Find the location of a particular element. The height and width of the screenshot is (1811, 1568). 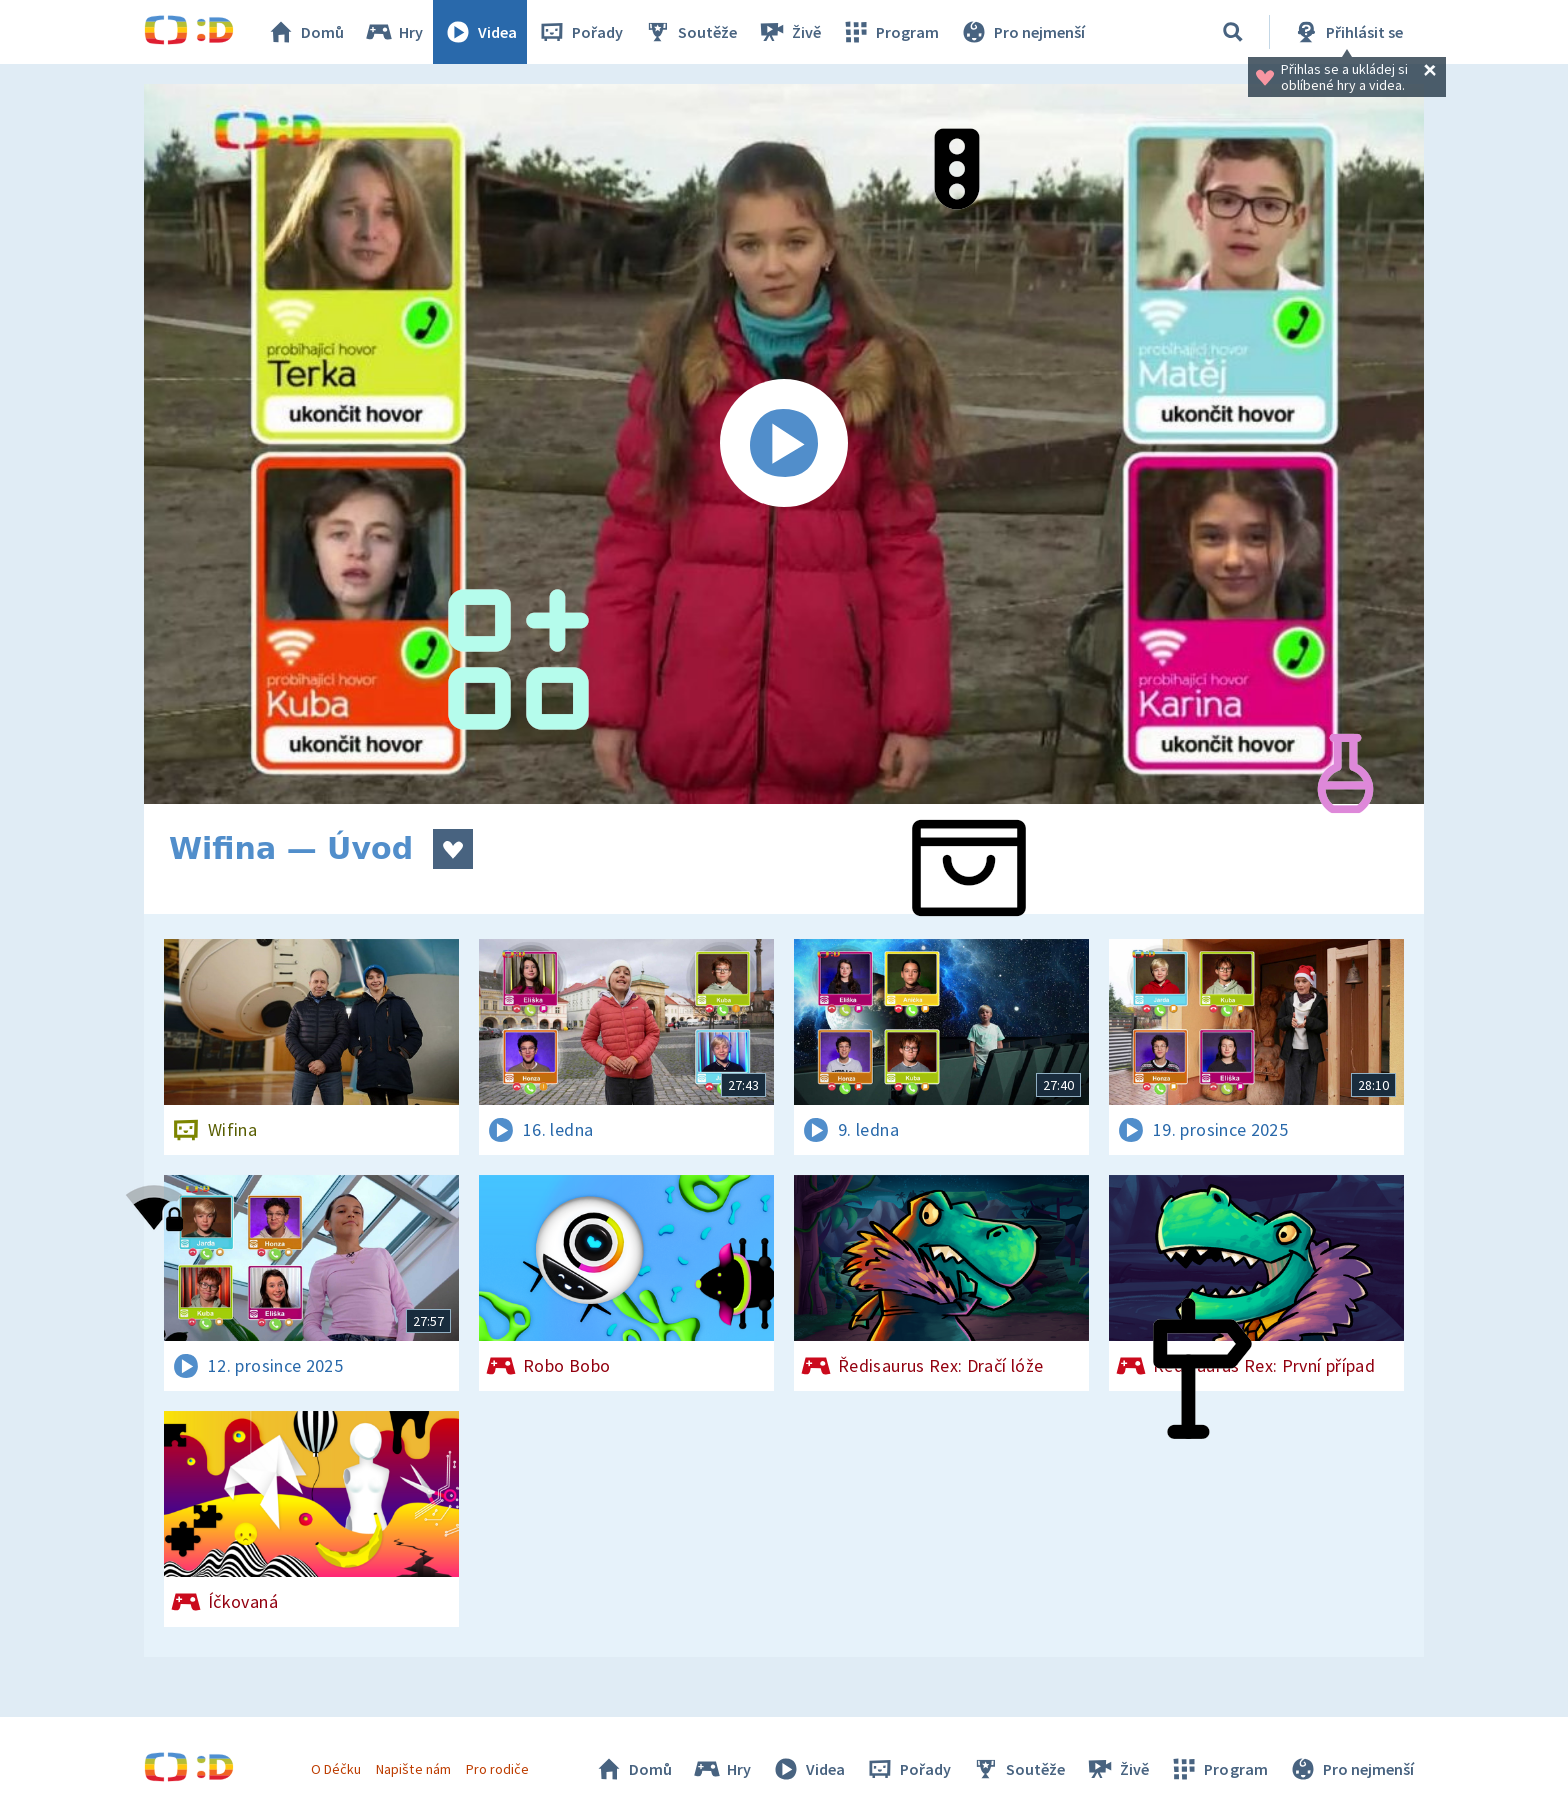

navigate to directions or wayfinding is located at coordinates (1202, 1368).